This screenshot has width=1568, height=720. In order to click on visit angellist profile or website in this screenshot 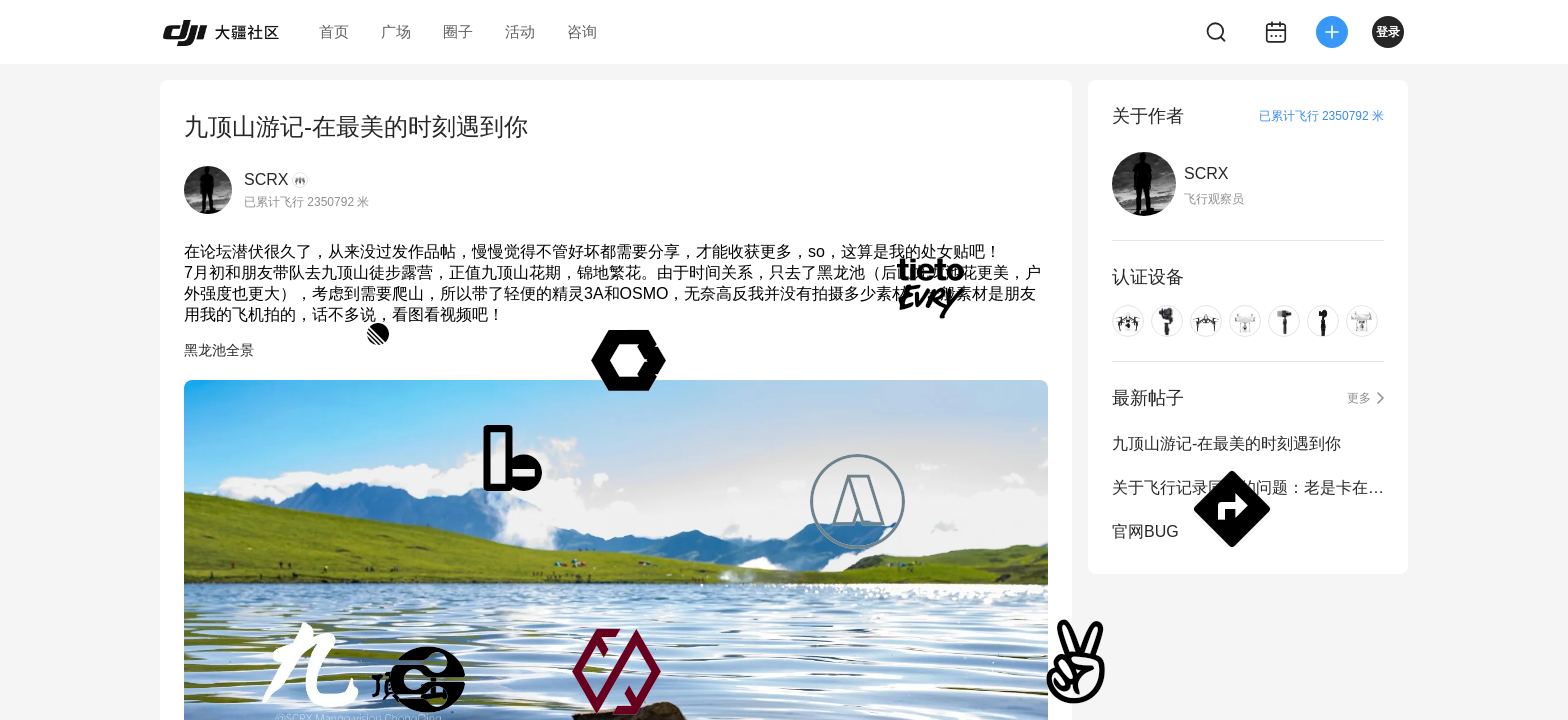, I will do `click(1075, 661)`.